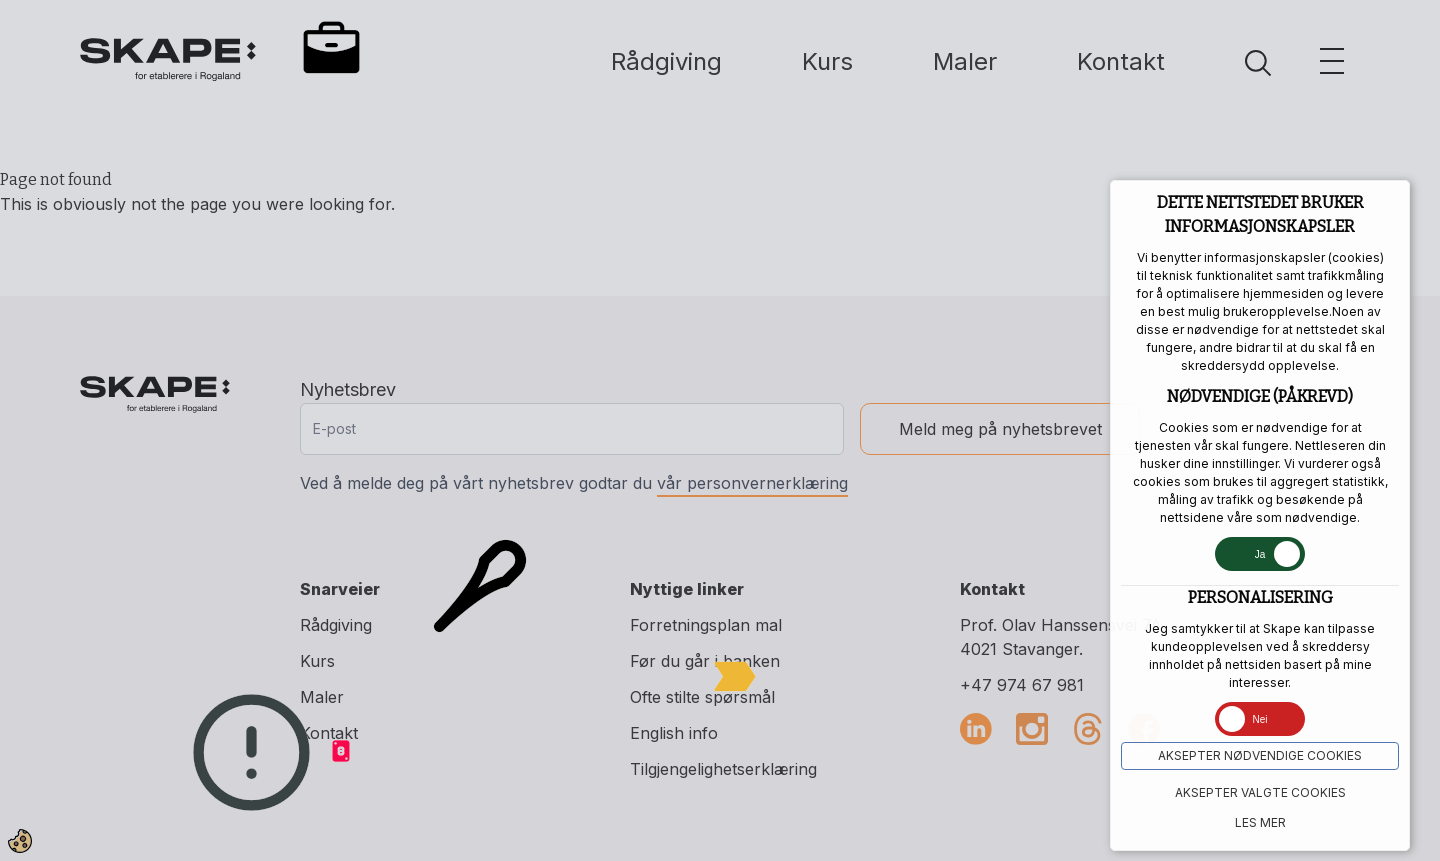  What do you see at coordinates (733, 676) in the screenshot?
I see `apply a label or tag to an item` at bounding box center [733, 676].